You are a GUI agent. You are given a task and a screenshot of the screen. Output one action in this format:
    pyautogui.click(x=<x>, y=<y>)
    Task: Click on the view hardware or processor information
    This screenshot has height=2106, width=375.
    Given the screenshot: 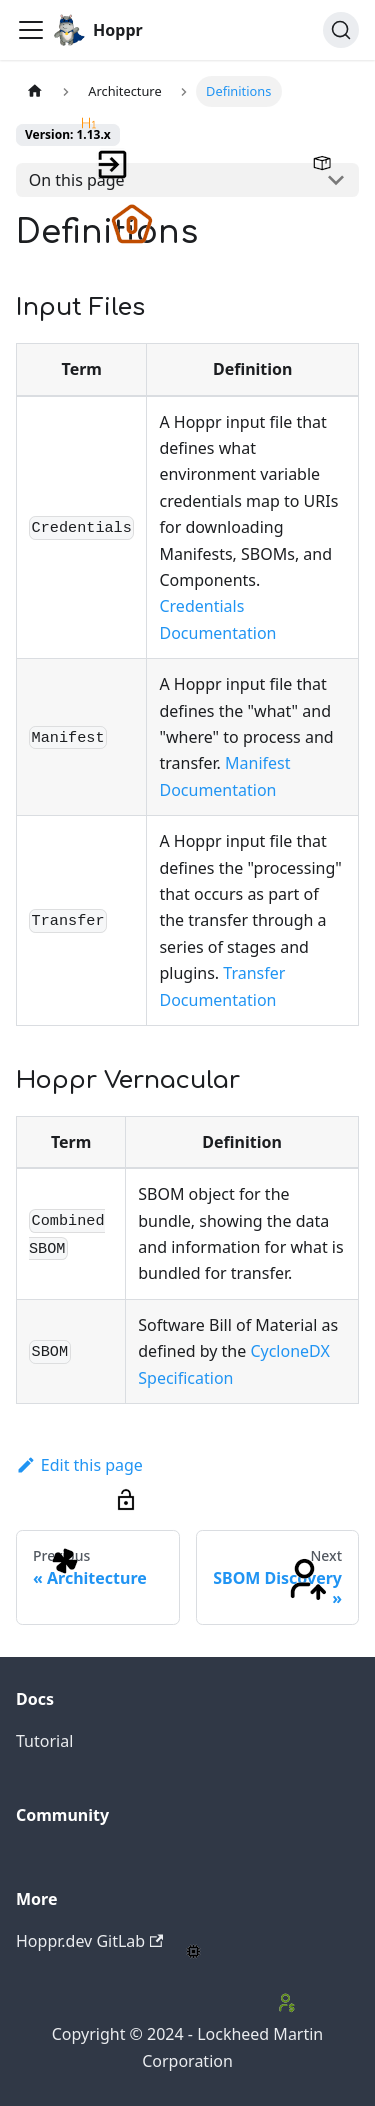 What is the action you would take?
    pyautogui.click(x=193, y=1951)
    